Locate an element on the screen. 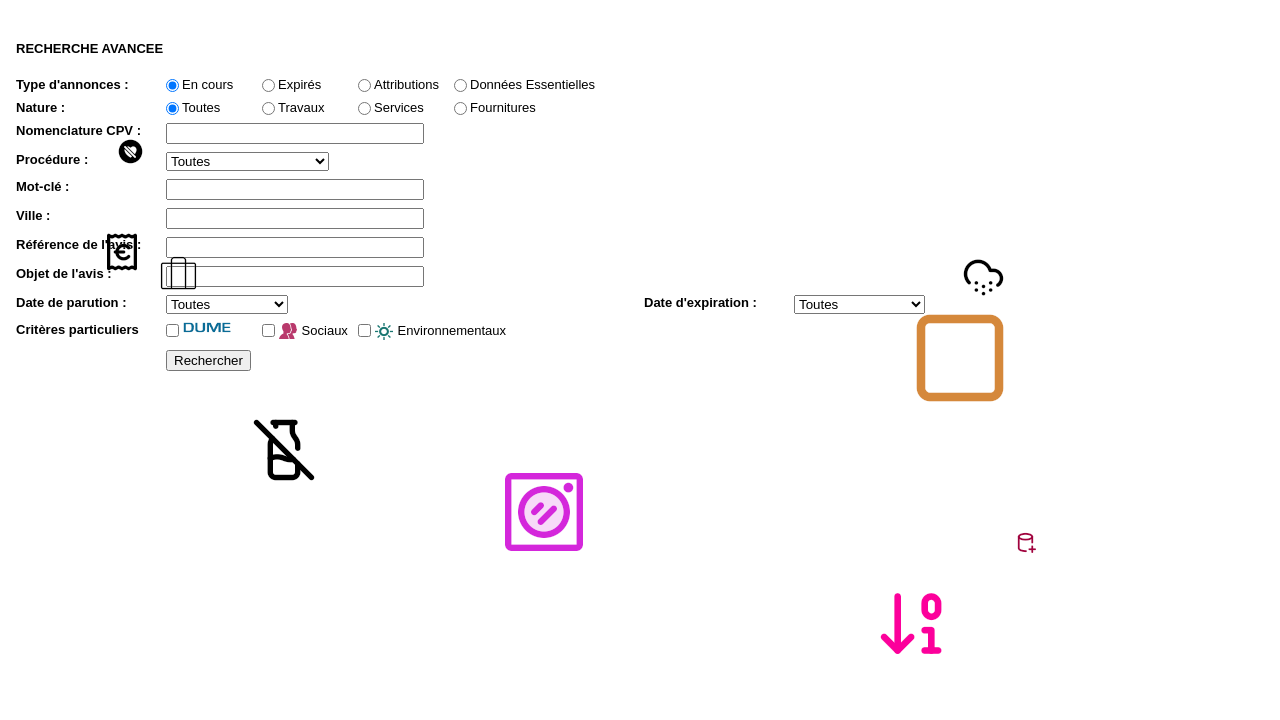 The width and height of the screenshot is (1280, 720). sort numerically in ascending order is located at coordinates (914, 623).